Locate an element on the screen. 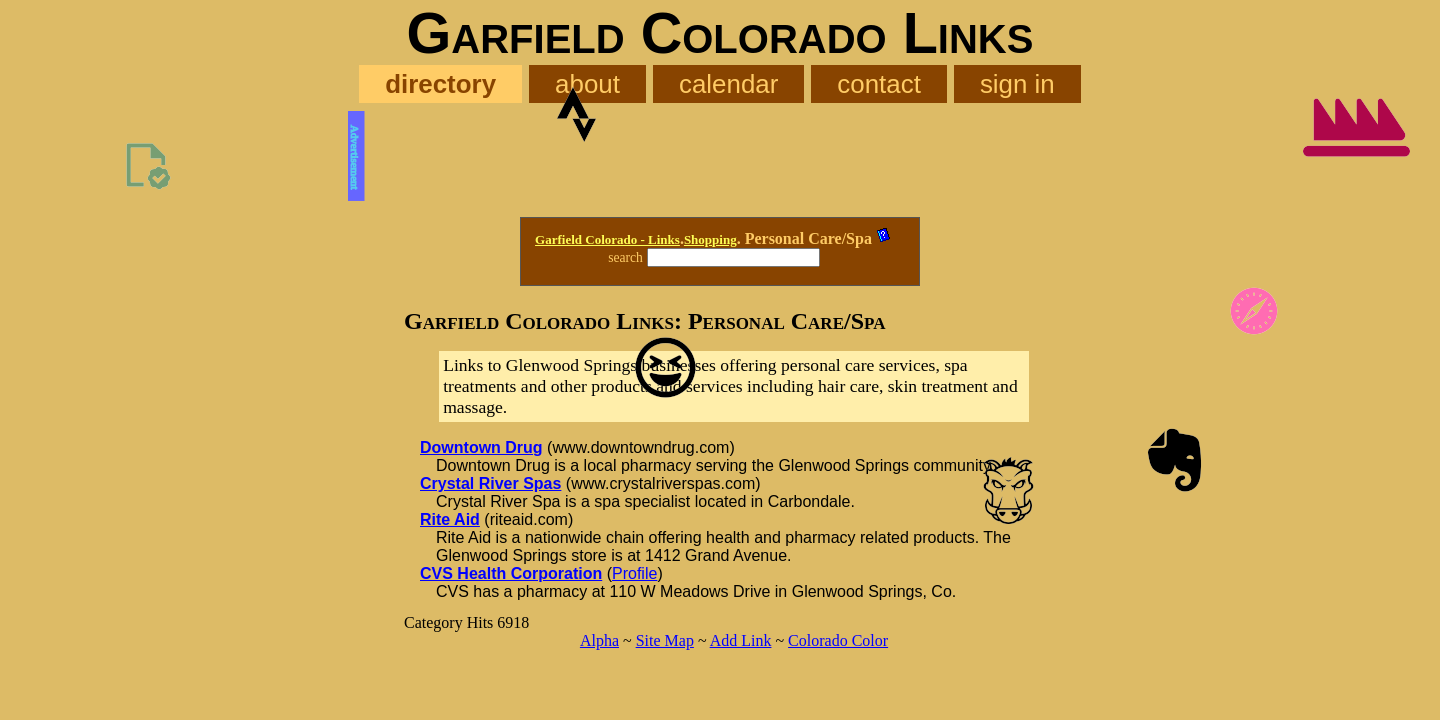  indicates a road hazard or spike strip ahead is located at coordinates (1356, 124).